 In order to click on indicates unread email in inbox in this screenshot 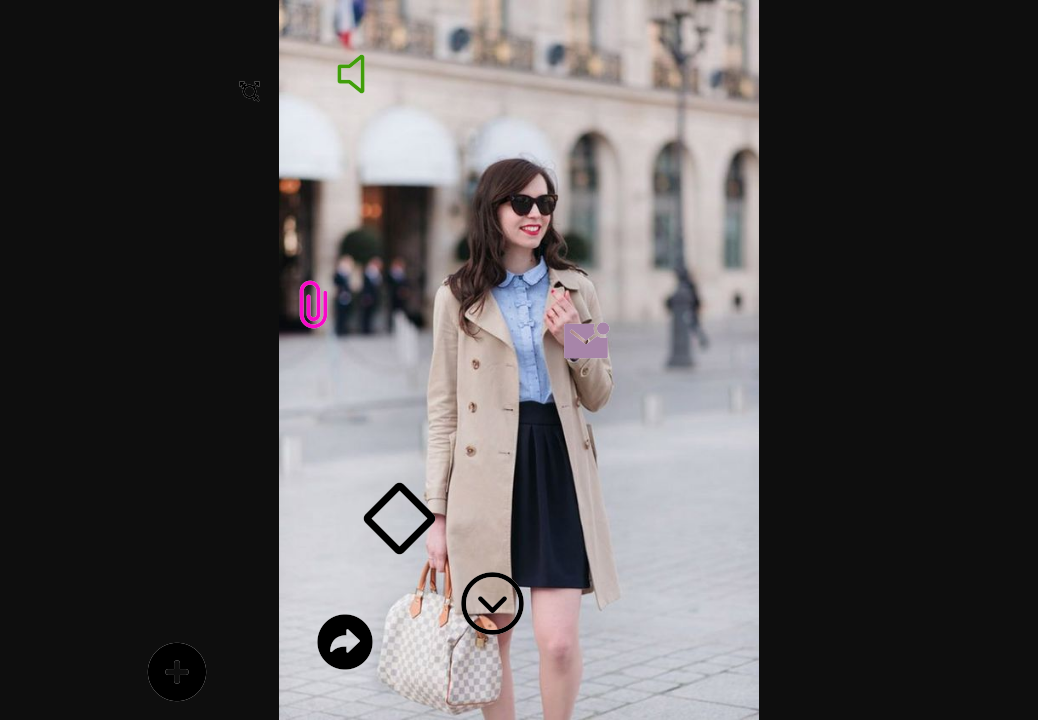, I will do `click(586, 341)`.